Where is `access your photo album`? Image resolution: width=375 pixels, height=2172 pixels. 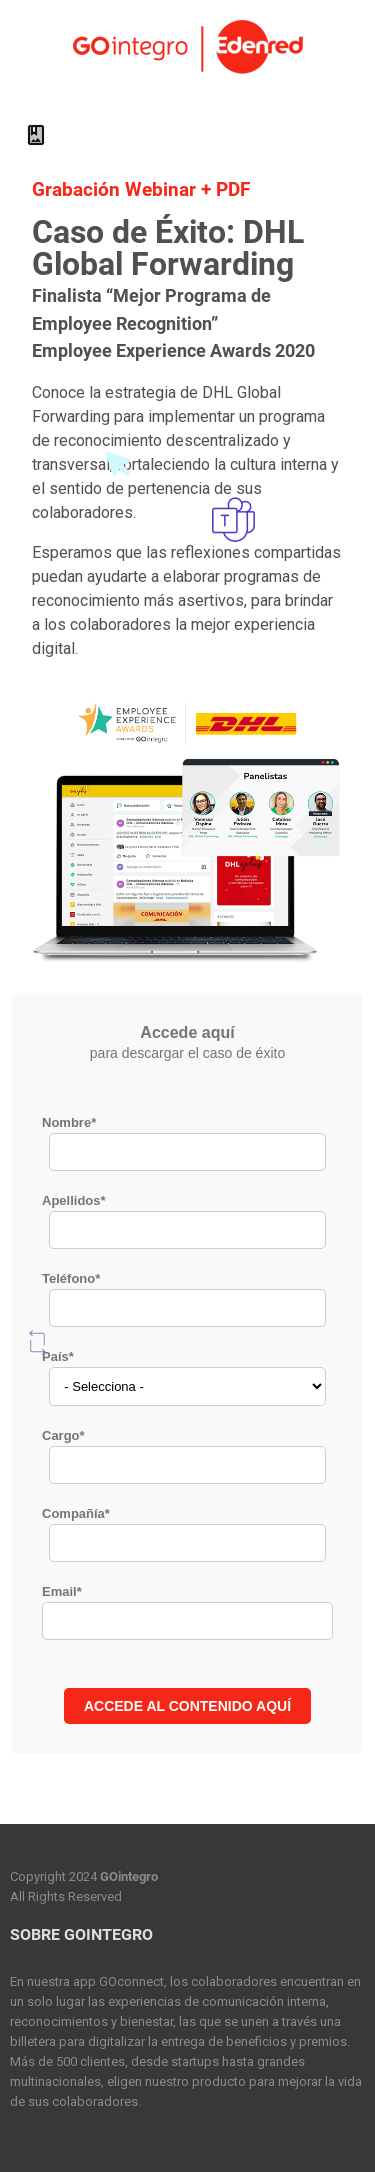
access your photo album is located at coordinates (36, 135).